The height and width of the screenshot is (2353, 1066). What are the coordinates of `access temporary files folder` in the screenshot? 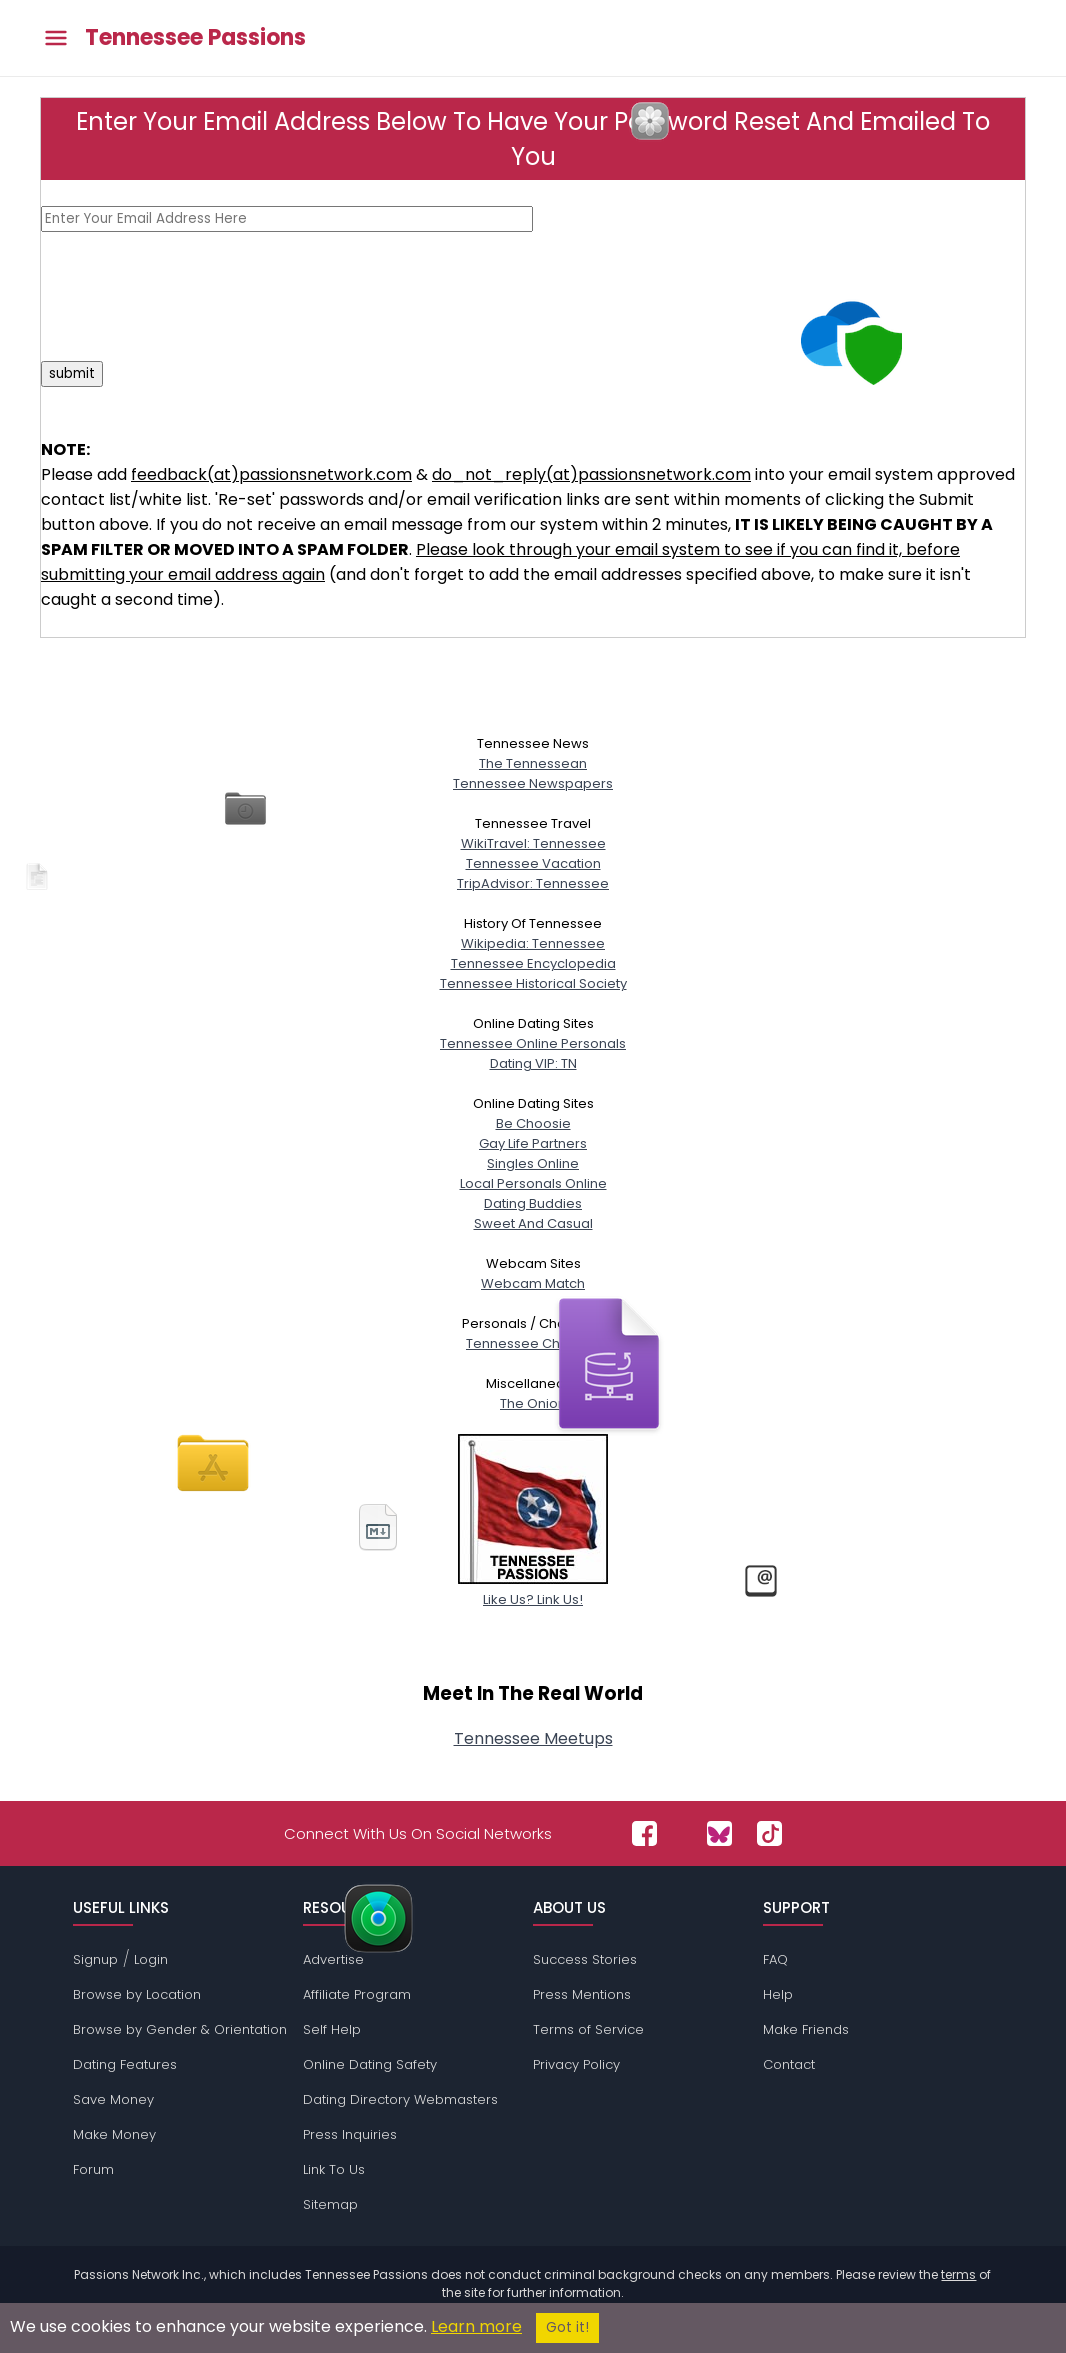 It's located at (245, 808).